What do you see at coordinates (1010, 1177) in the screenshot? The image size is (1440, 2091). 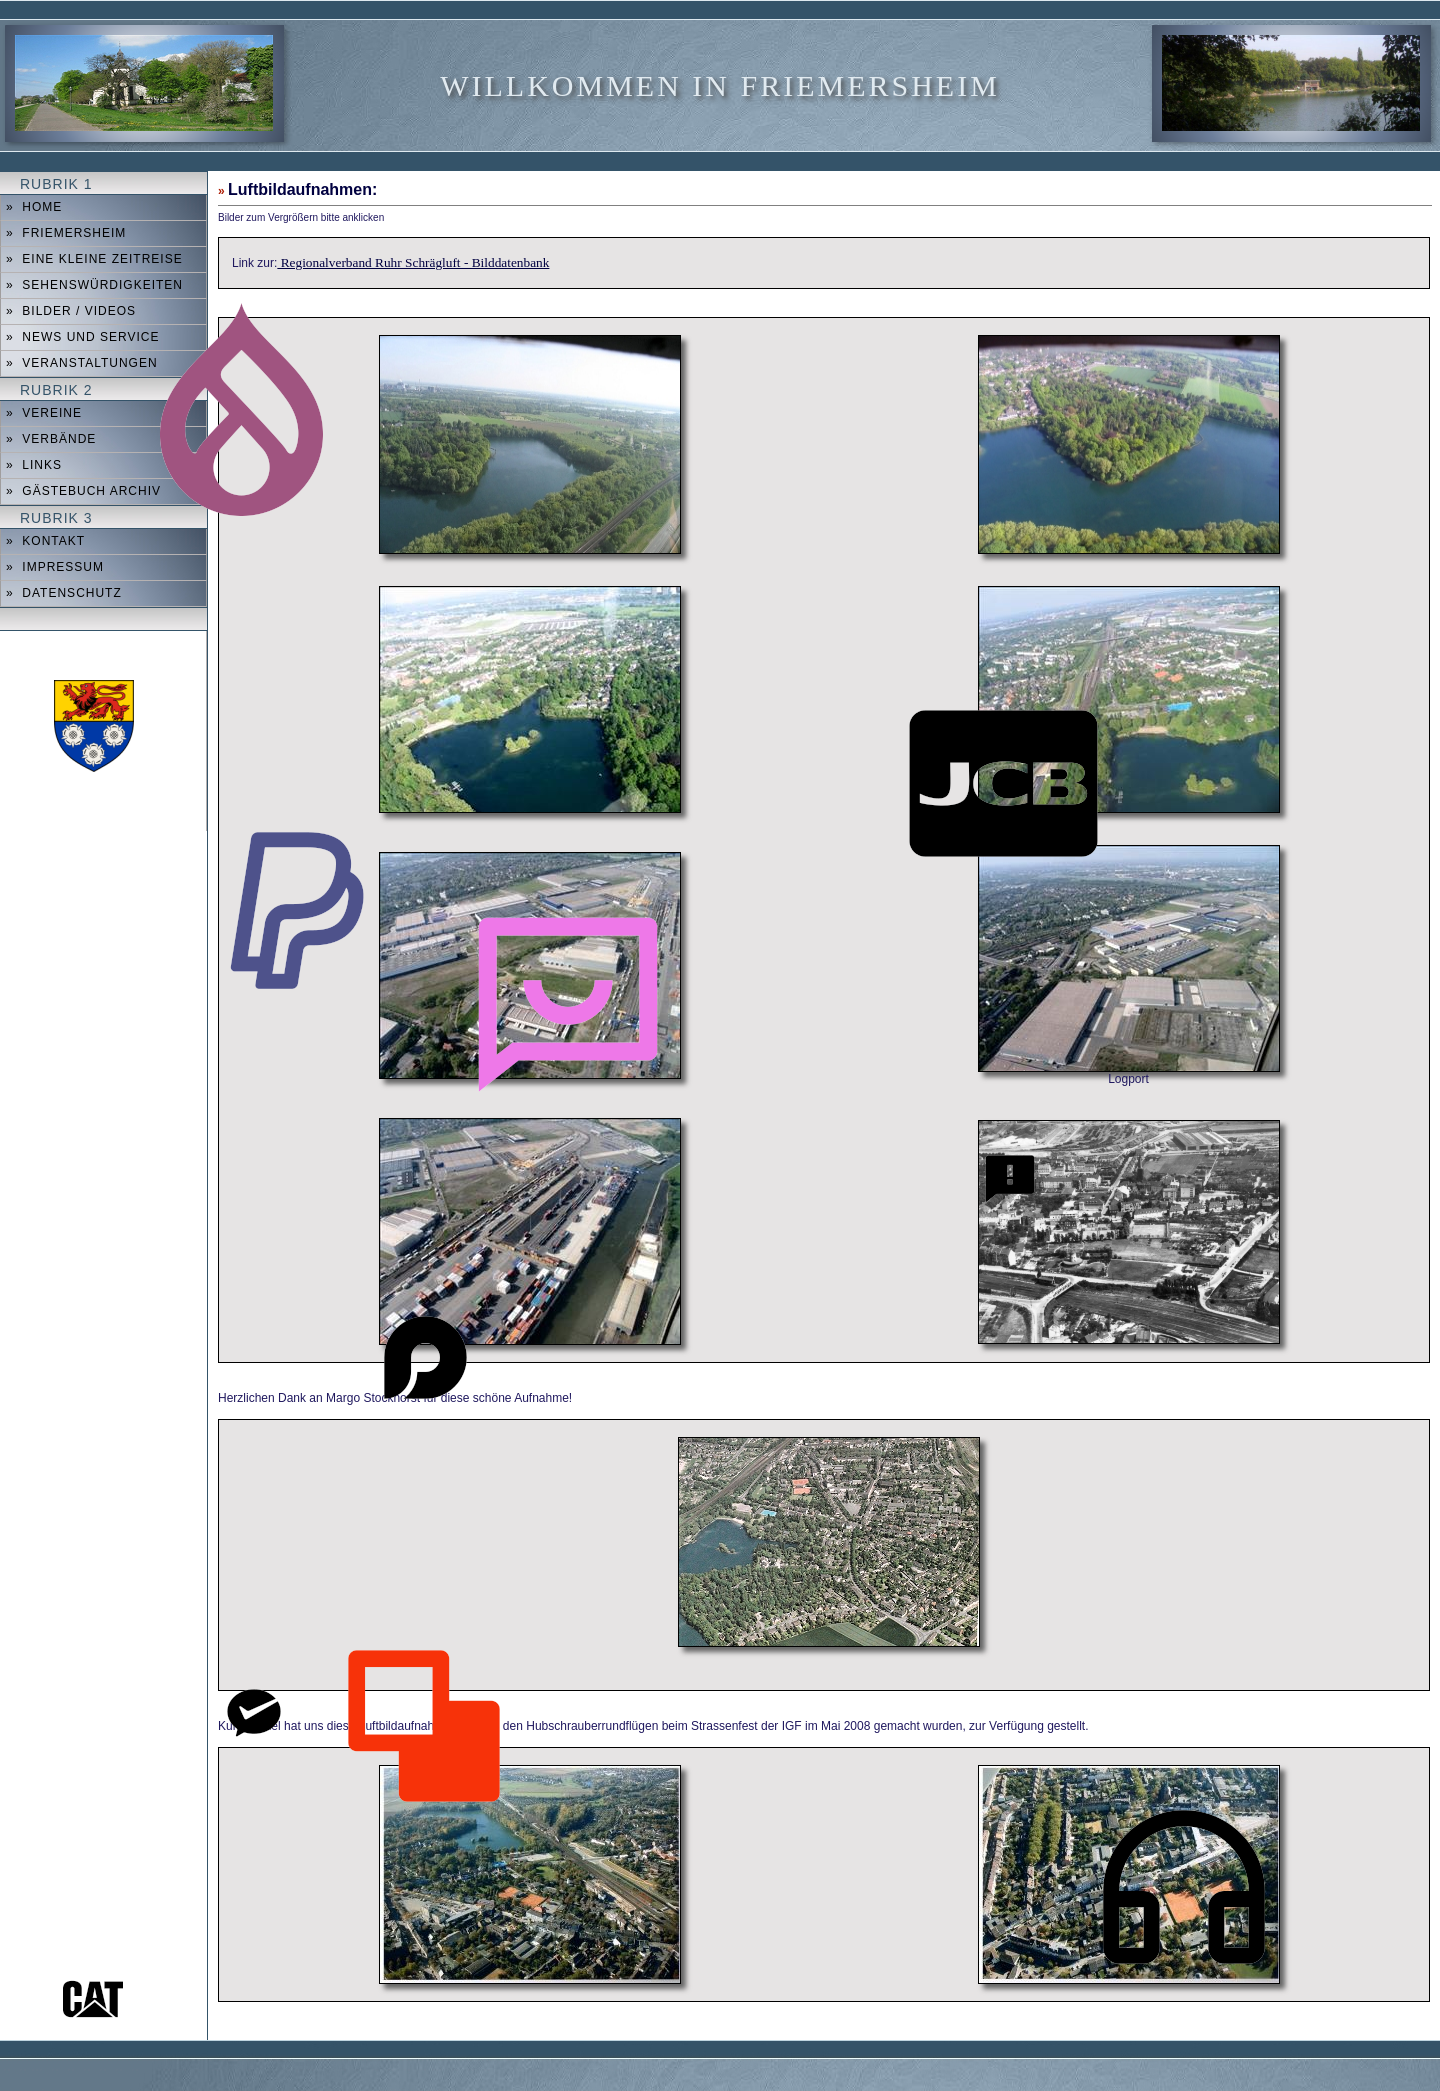 I see `submit feedback or report an issue` at bounding box center [1010, 1177].